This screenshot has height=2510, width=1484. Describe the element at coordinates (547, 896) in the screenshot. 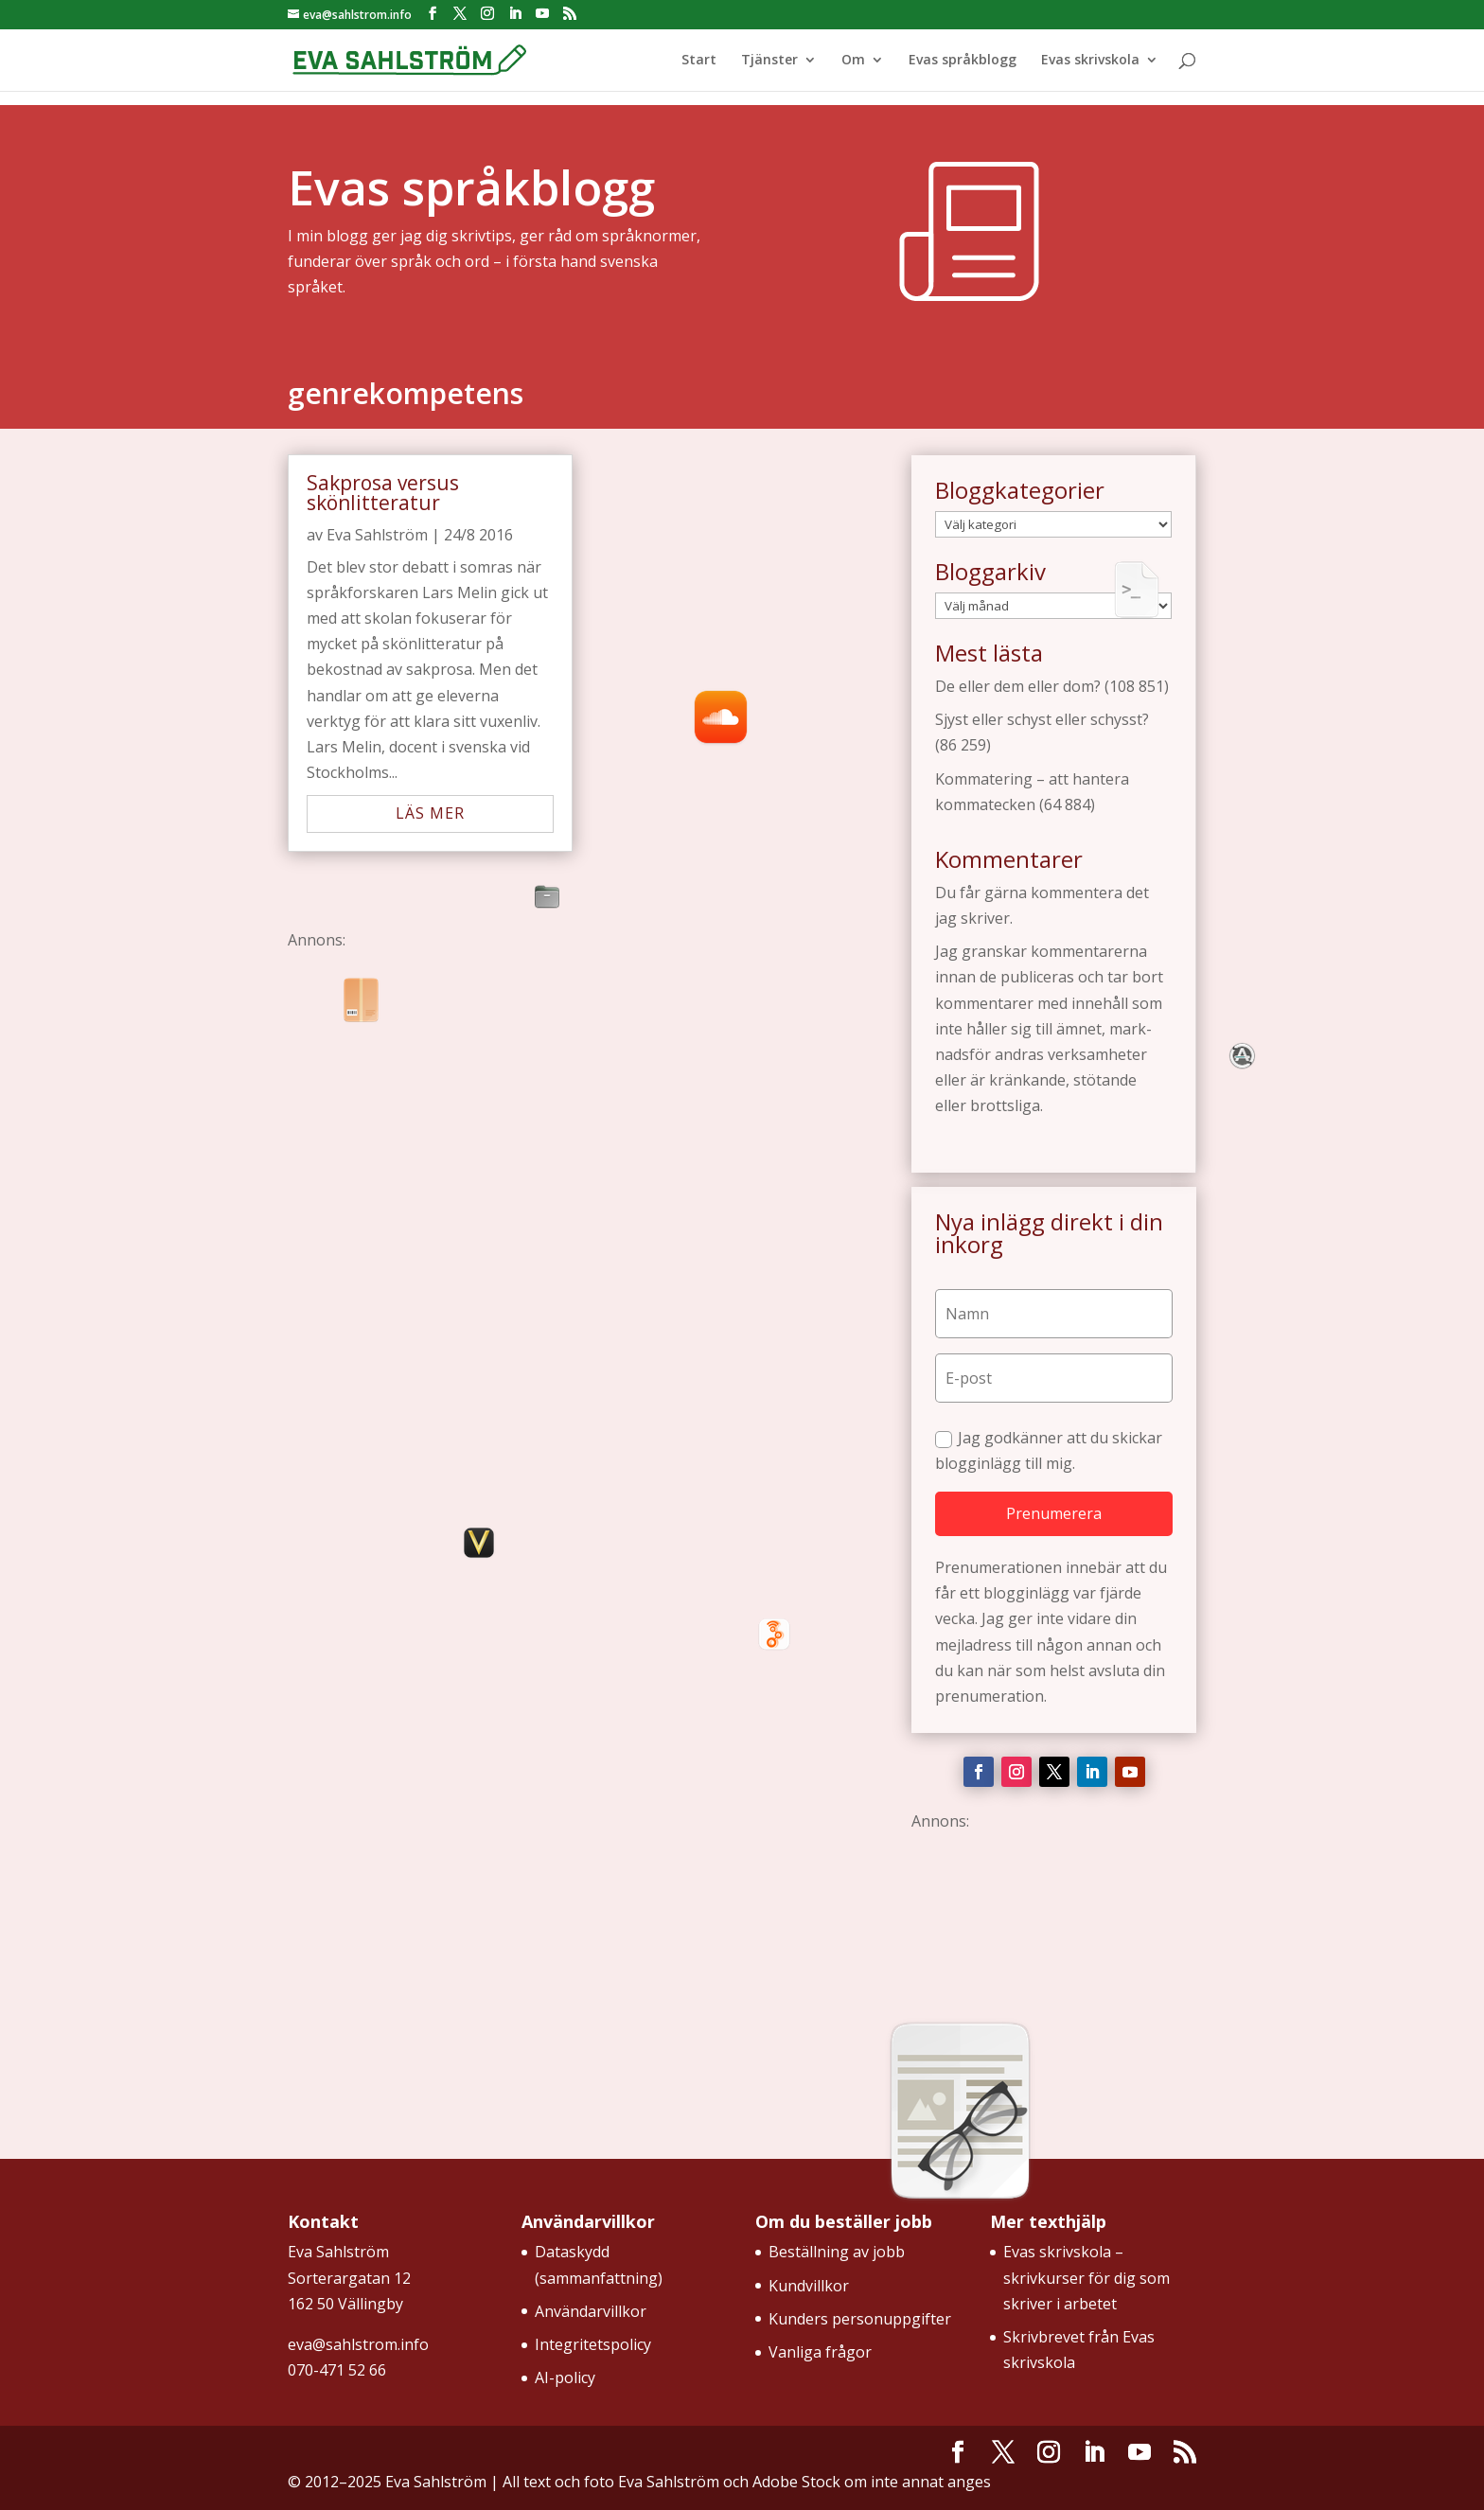

I see `open the file manager` at that location.